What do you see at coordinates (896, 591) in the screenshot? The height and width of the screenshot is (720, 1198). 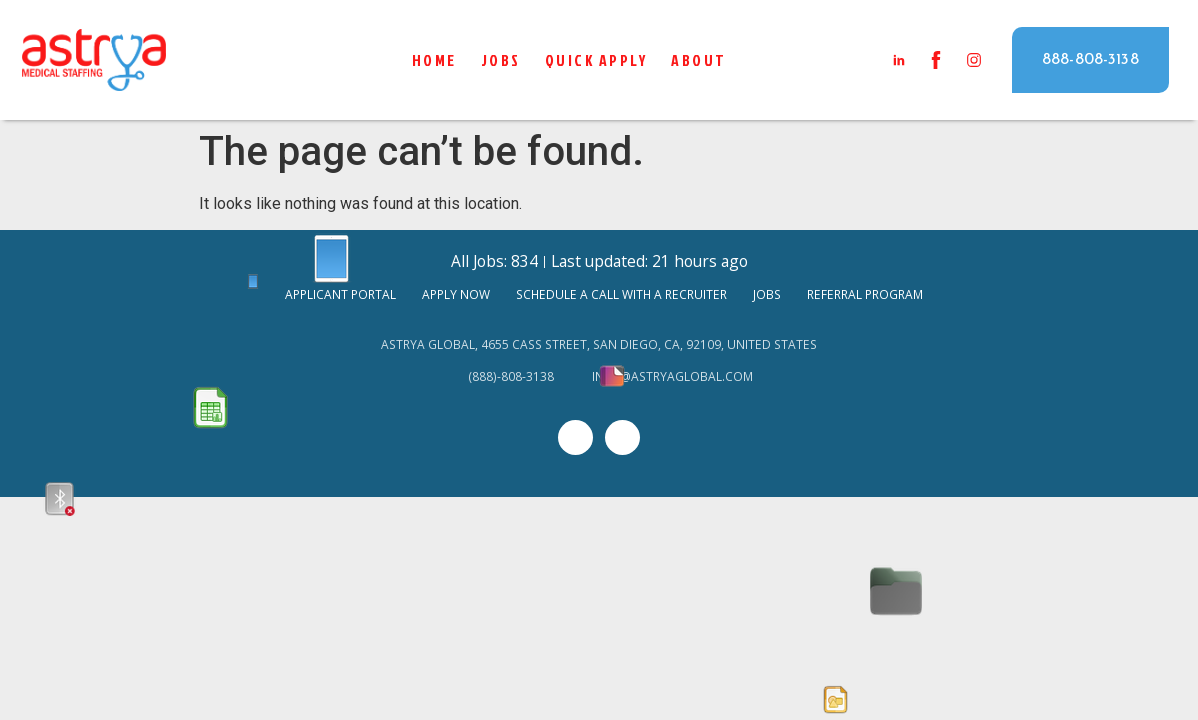 I see `drop files here to add to folder` at bounding box center [896, 591].